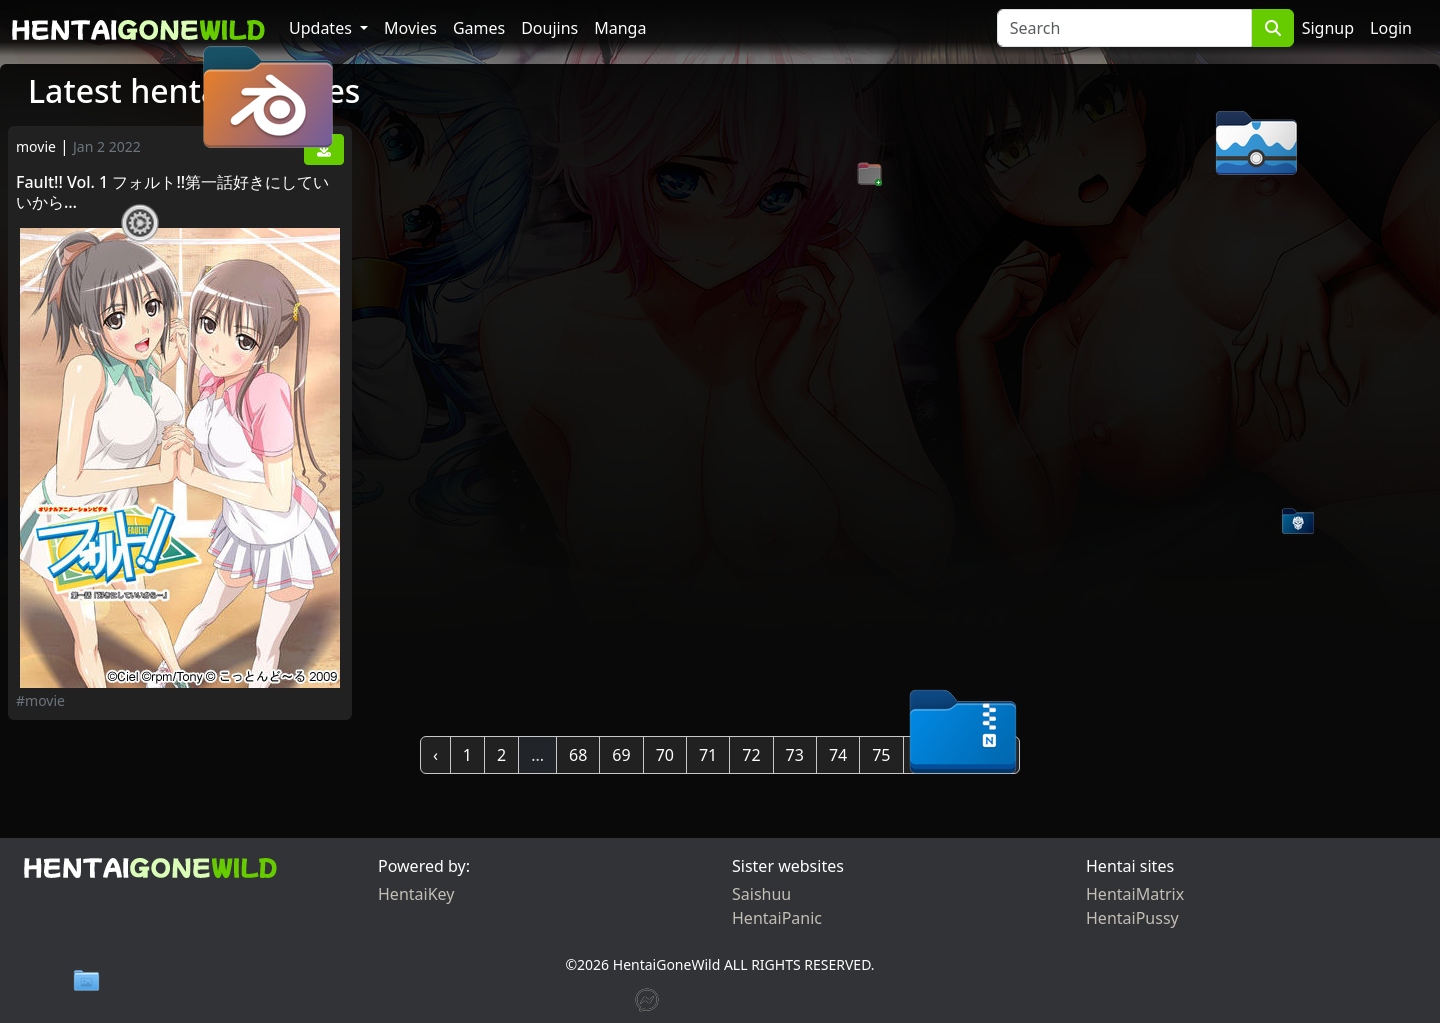 The width and height of the screenshot is (1440, 1023). Describe the element at coordinates (869, 173) in the screenshot. I see `create a new folder` at that location.